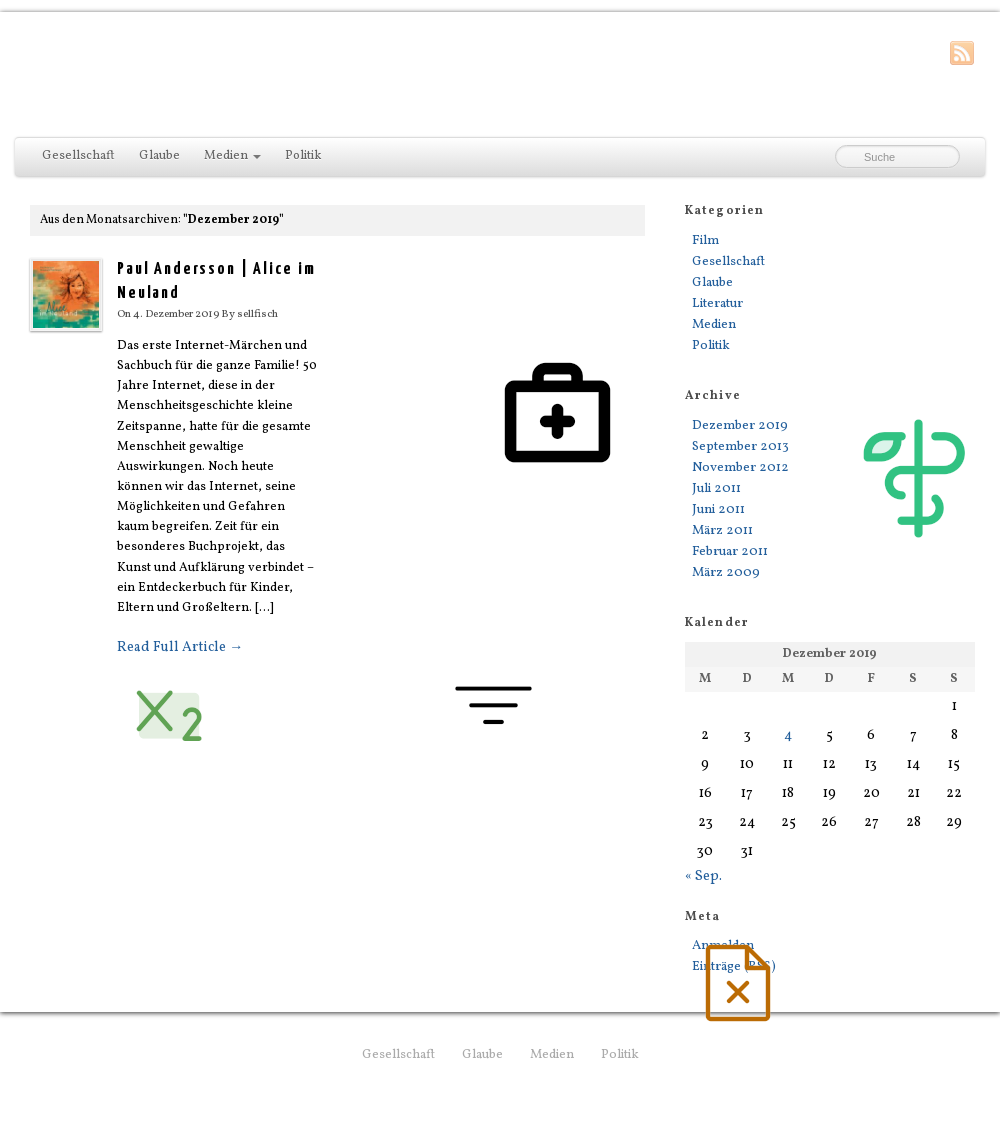  What do you see at coordinates (738, 983) in the screenshot?
I see `delete or remove a file` at bounding box center [738, 983].